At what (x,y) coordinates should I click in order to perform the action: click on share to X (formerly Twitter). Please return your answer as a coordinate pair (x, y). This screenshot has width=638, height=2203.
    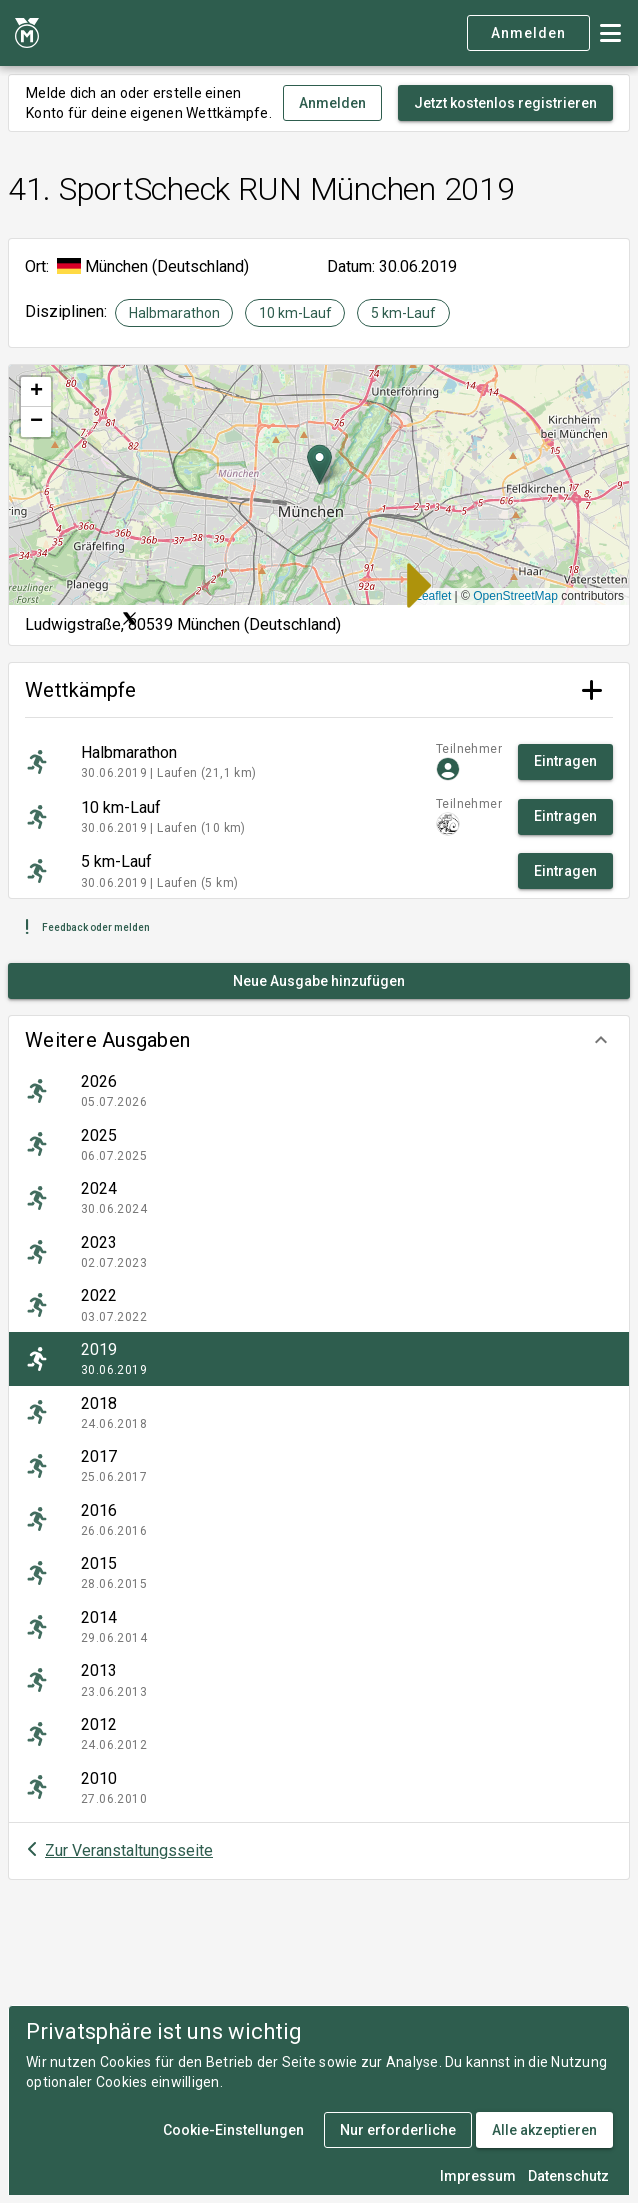
    Looking at the image, I should click on (129, 618).